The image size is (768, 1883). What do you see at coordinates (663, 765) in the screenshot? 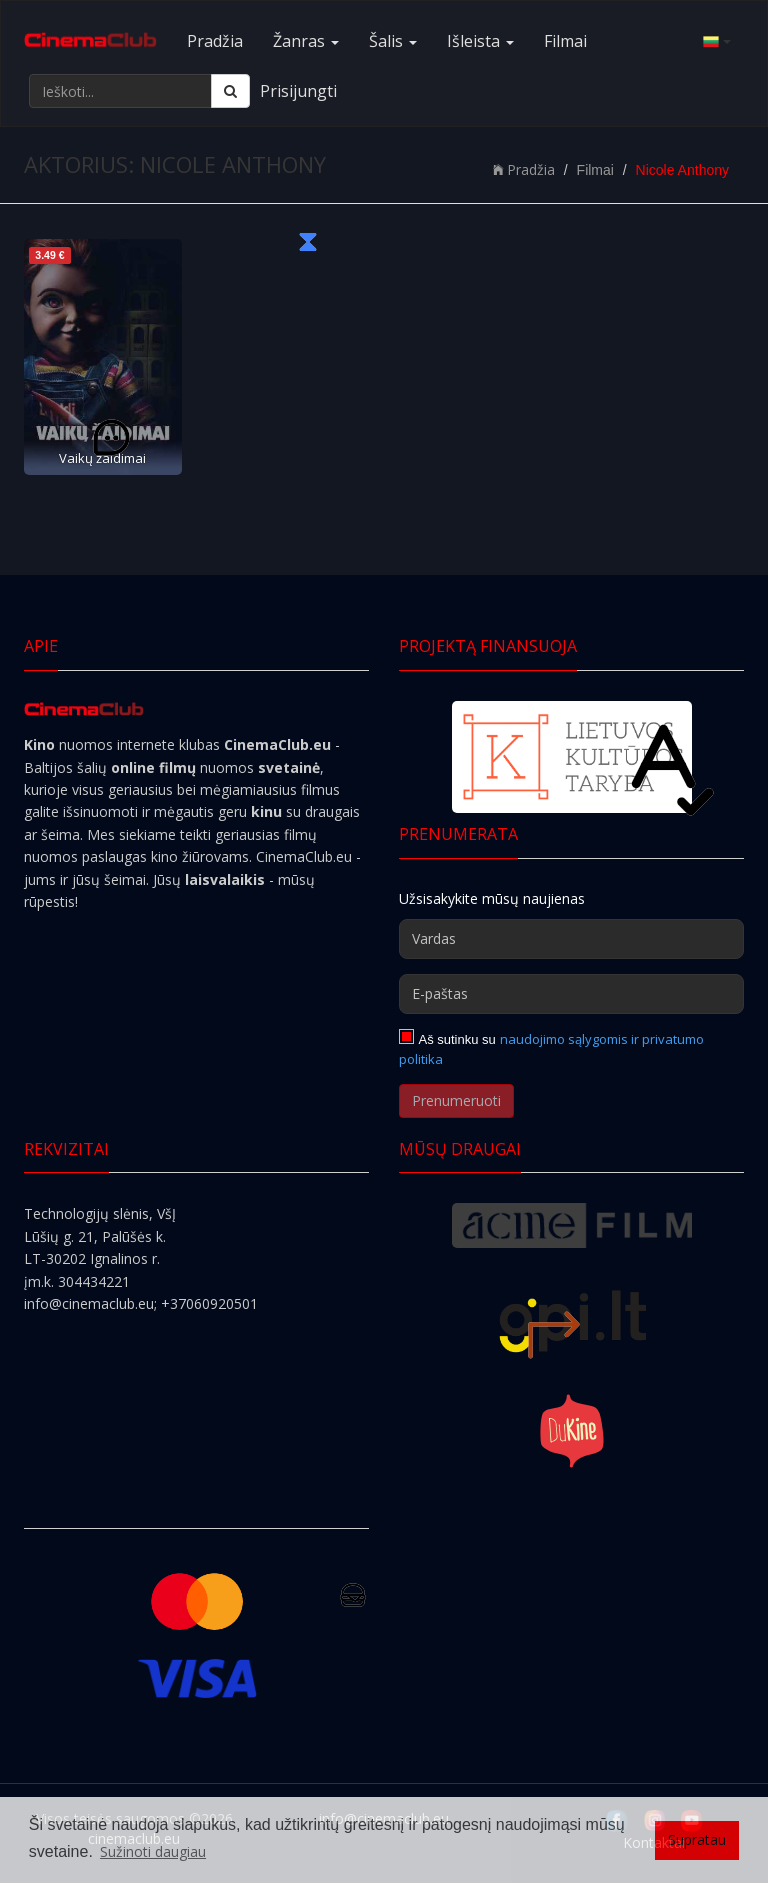
I see `check spelling and grammar` at bounding box center [663, 765].